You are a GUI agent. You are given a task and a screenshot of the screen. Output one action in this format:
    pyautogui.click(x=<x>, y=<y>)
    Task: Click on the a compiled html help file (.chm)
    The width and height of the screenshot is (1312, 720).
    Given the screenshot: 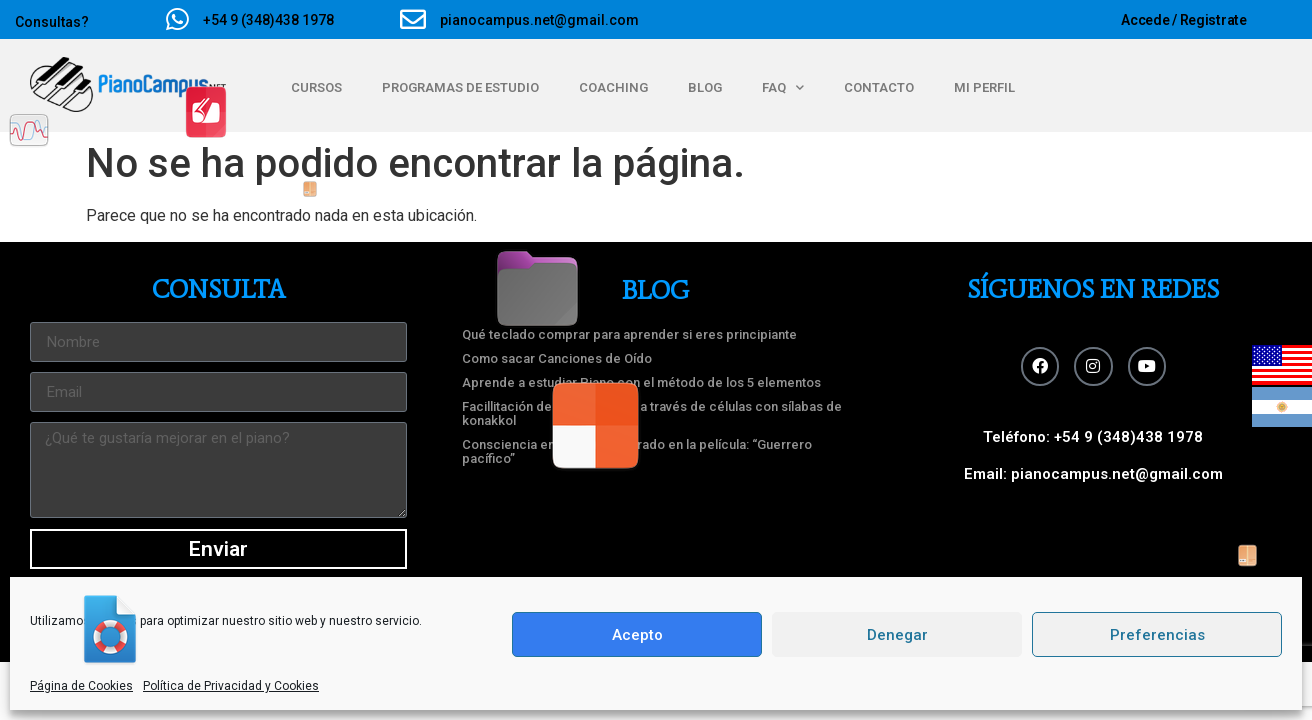 What is the action you would take?
    pyautogui.click(x=110, y=629)
    